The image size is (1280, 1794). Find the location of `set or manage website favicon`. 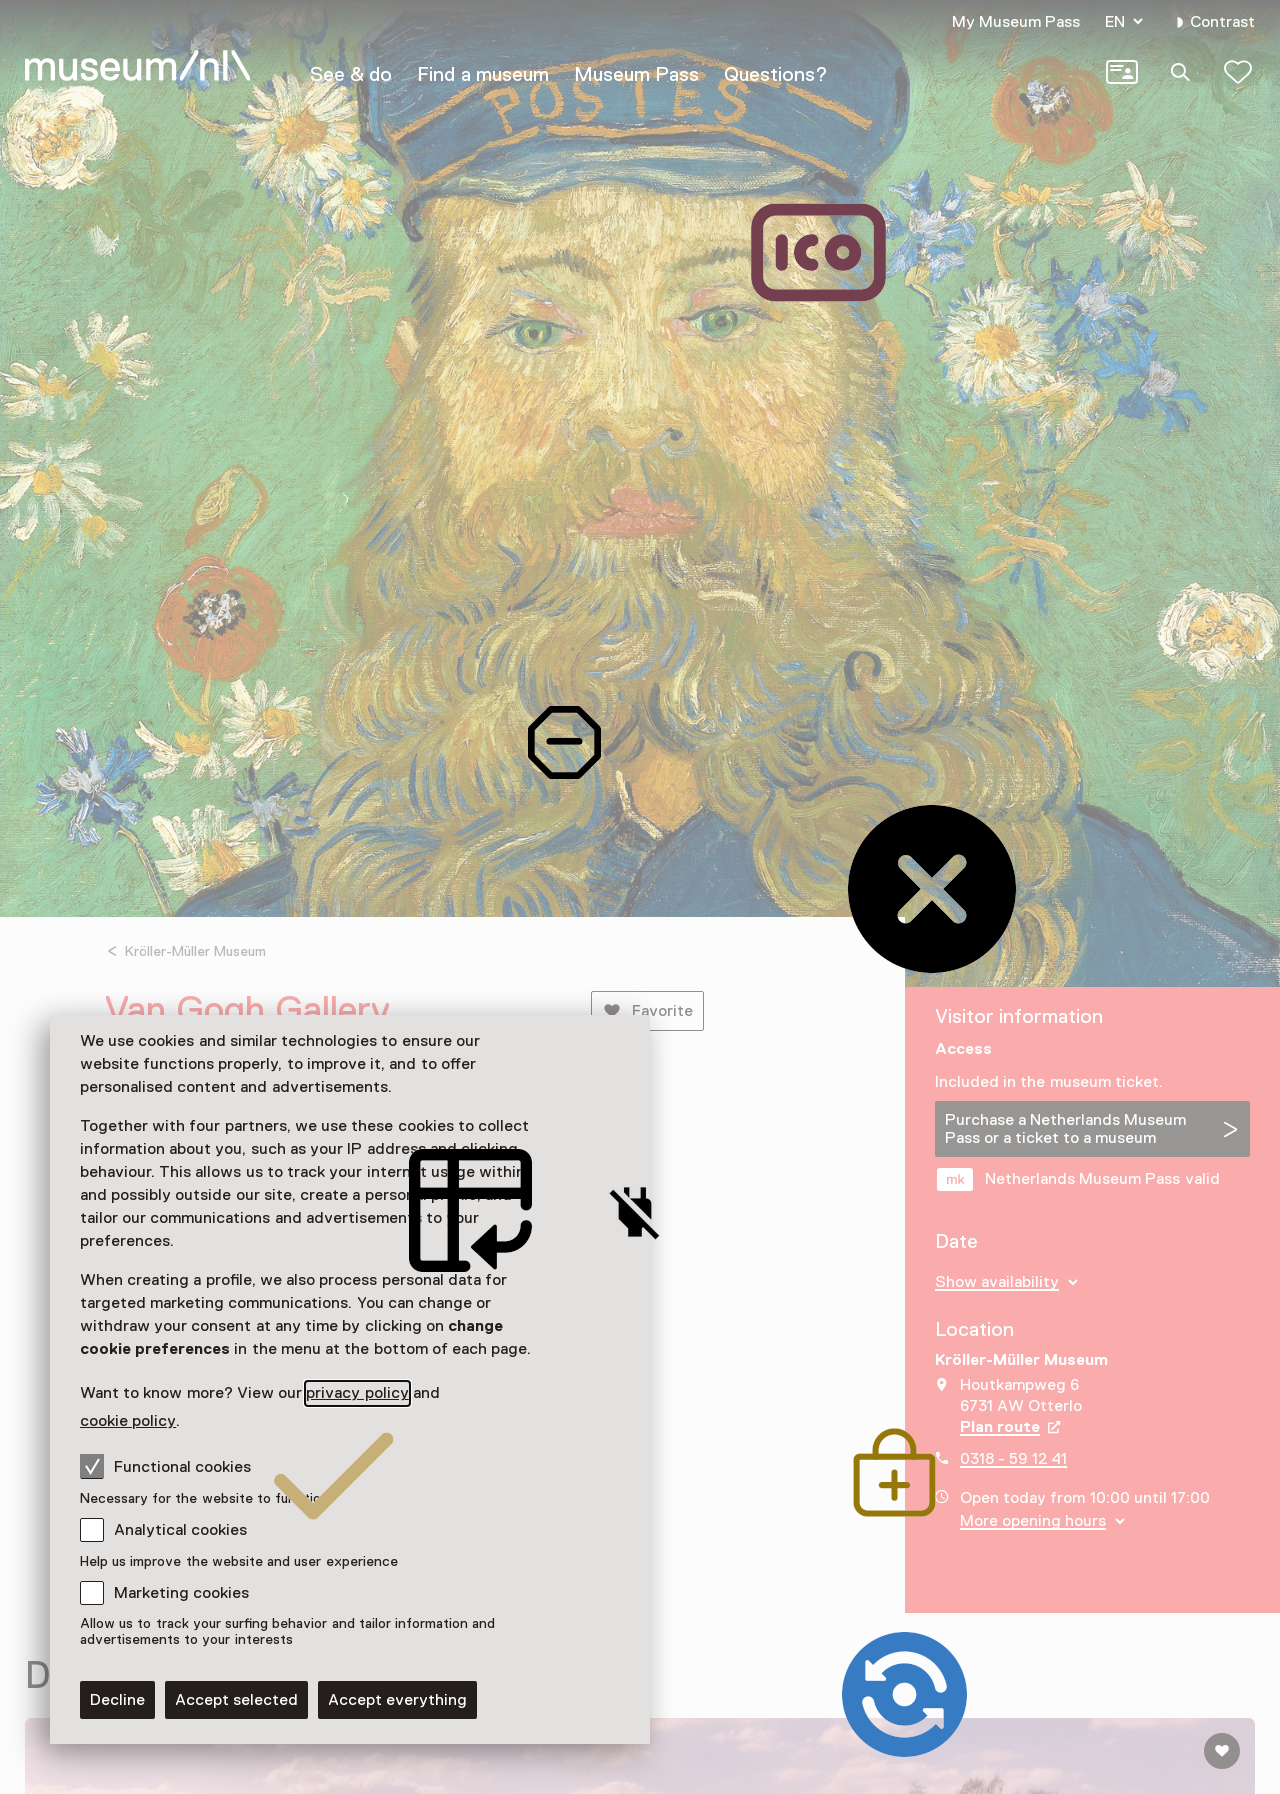

set or manage website favicon is located at coordinates (818, 252).